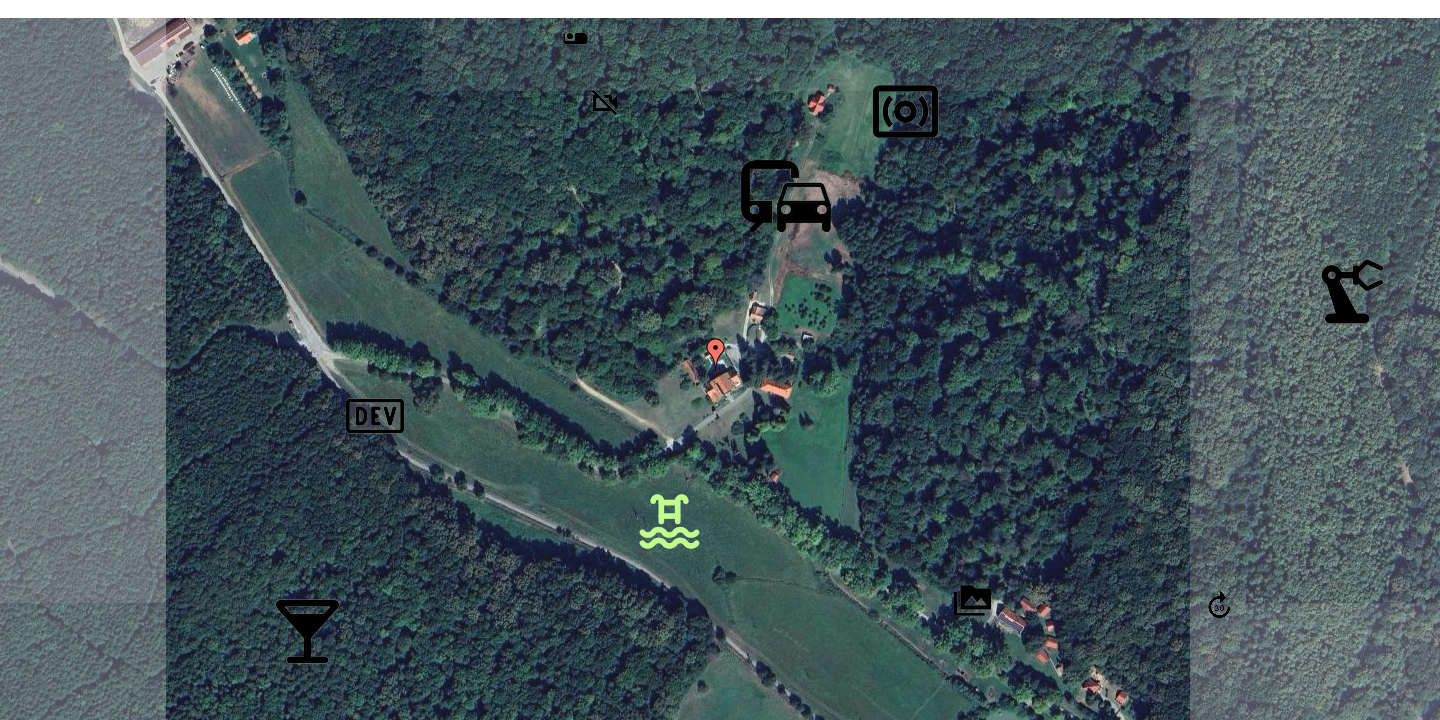  I want to click on access photo and video library, so click(972, 600).